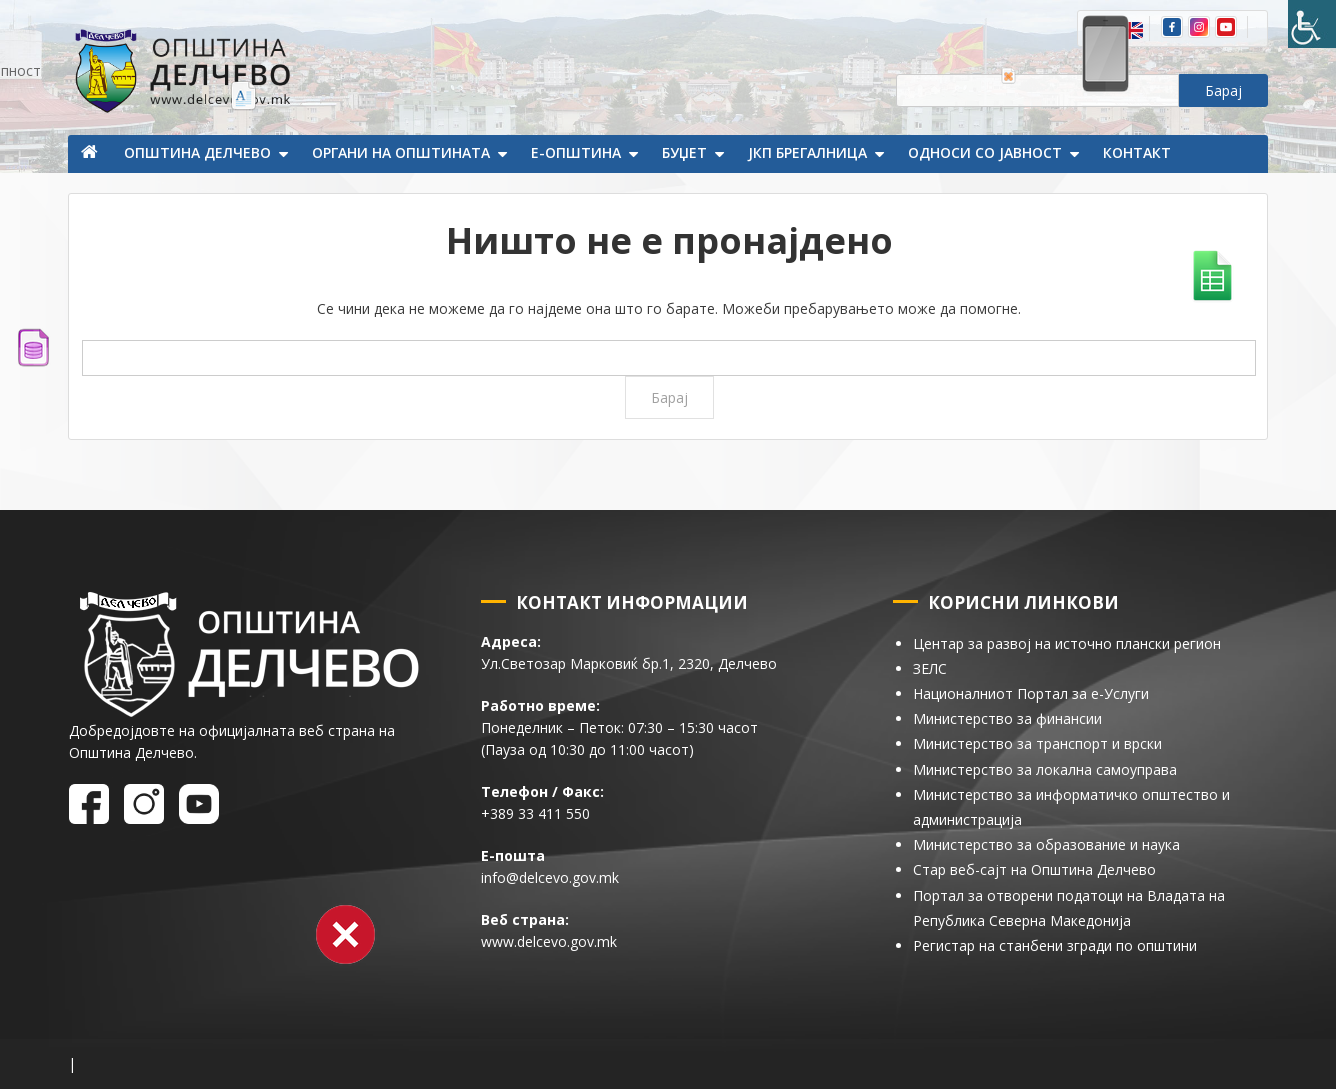  Describe the element at coordinates (1008, 75) in the screenshot. I see `a patch or diff file for code changes` at that location.